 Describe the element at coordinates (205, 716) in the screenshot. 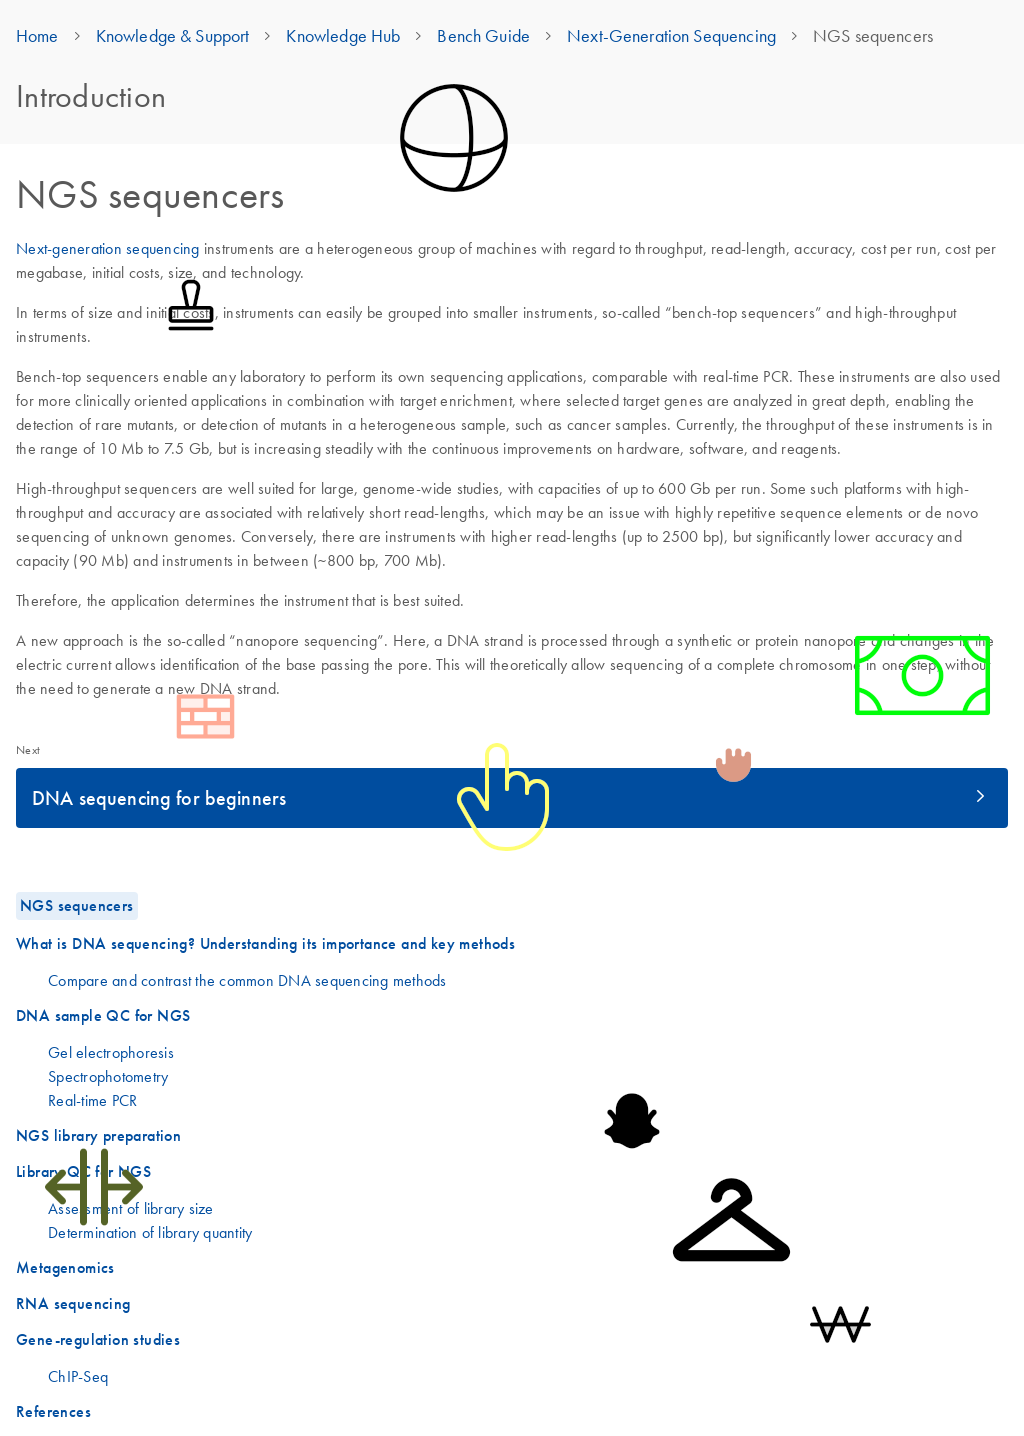

I see `access wall or barrier settings` at that location.